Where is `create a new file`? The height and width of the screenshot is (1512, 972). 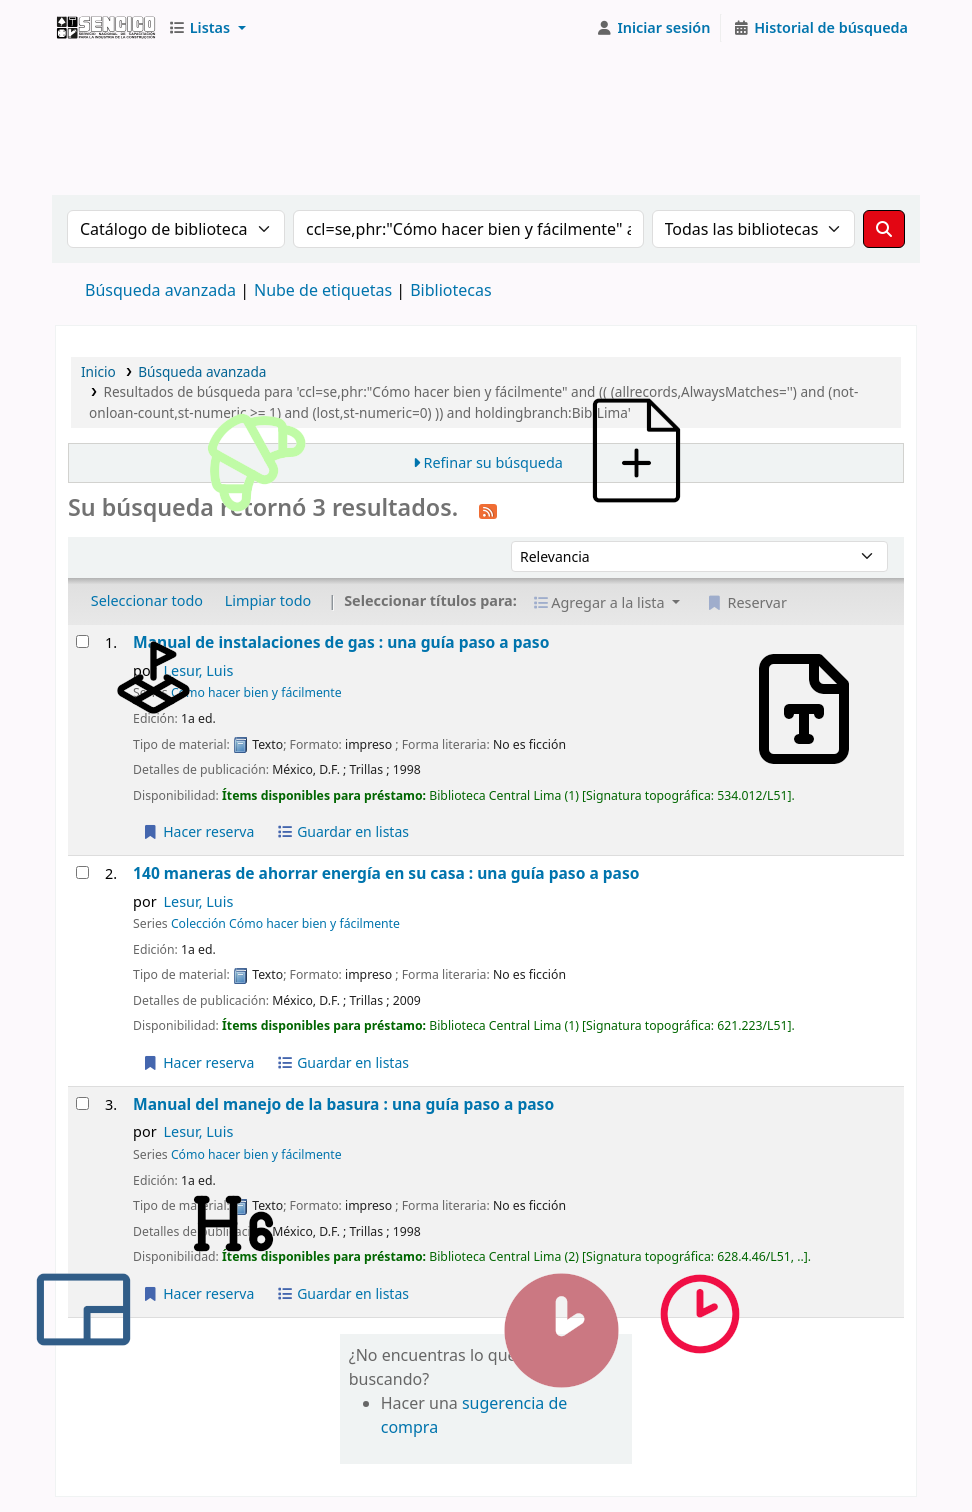 create a new file is located at coordinates (636, 450).